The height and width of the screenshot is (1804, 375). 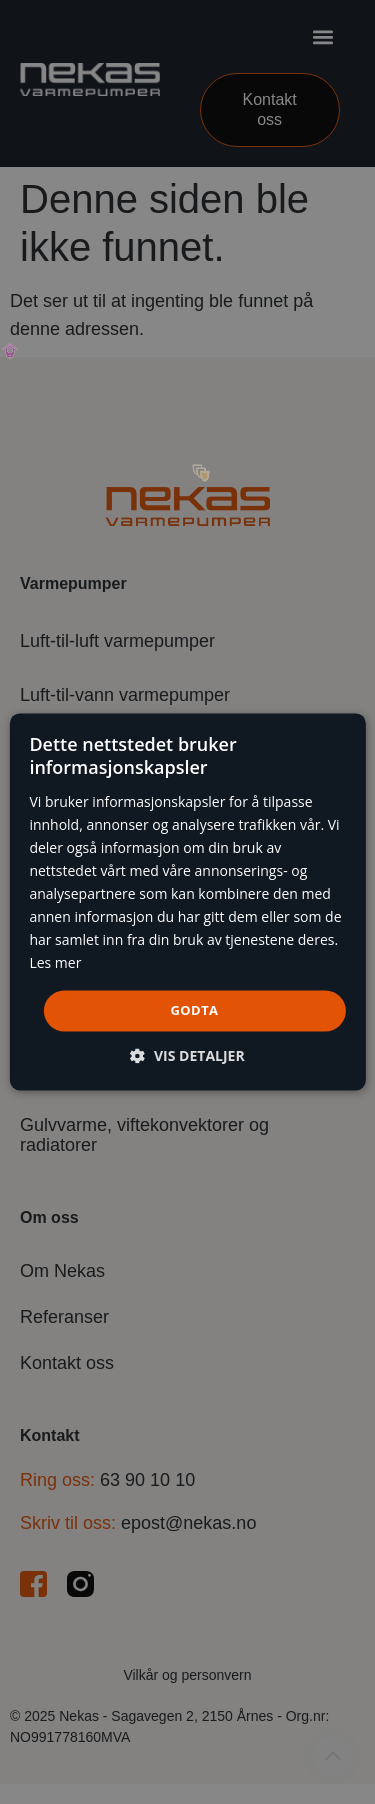 I want to click on access pet or wildlife features, so click(x=10, y=351).